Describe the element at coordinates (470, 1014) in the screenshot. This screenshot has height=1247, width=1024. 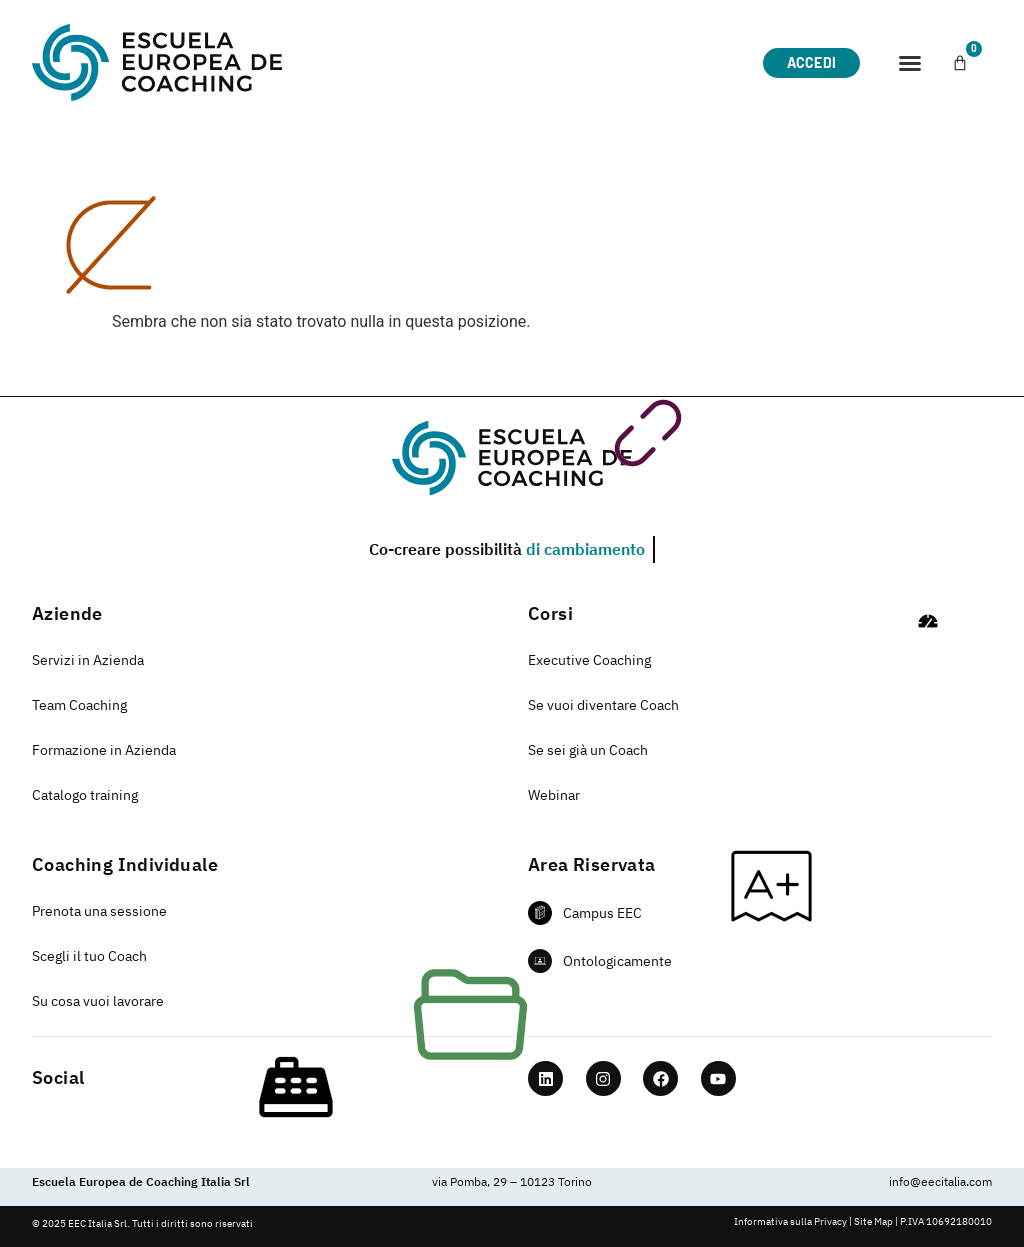
I see `open folder to view contents` at that location.